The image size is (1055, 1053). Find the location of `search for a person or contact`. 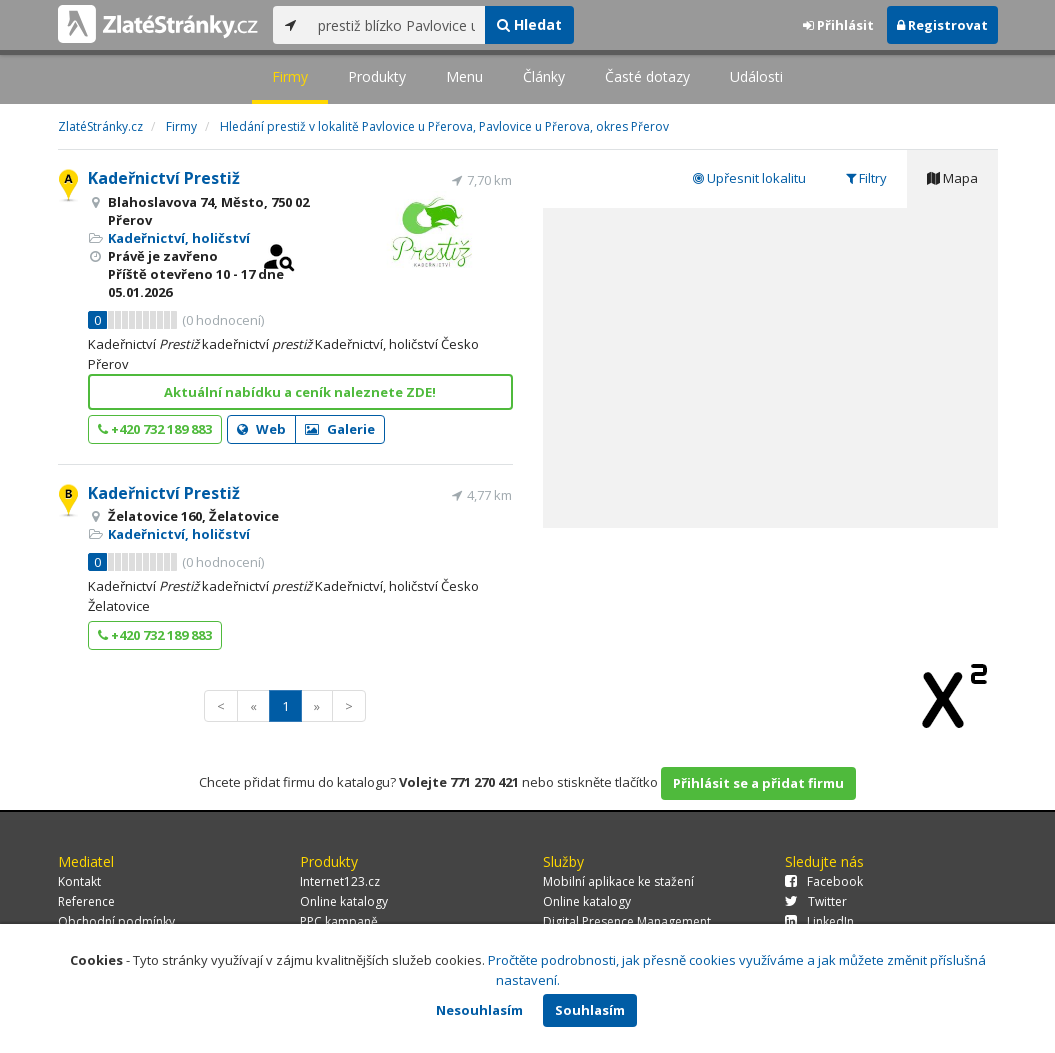

search for a person or contact is located at coordinates (279, 256).